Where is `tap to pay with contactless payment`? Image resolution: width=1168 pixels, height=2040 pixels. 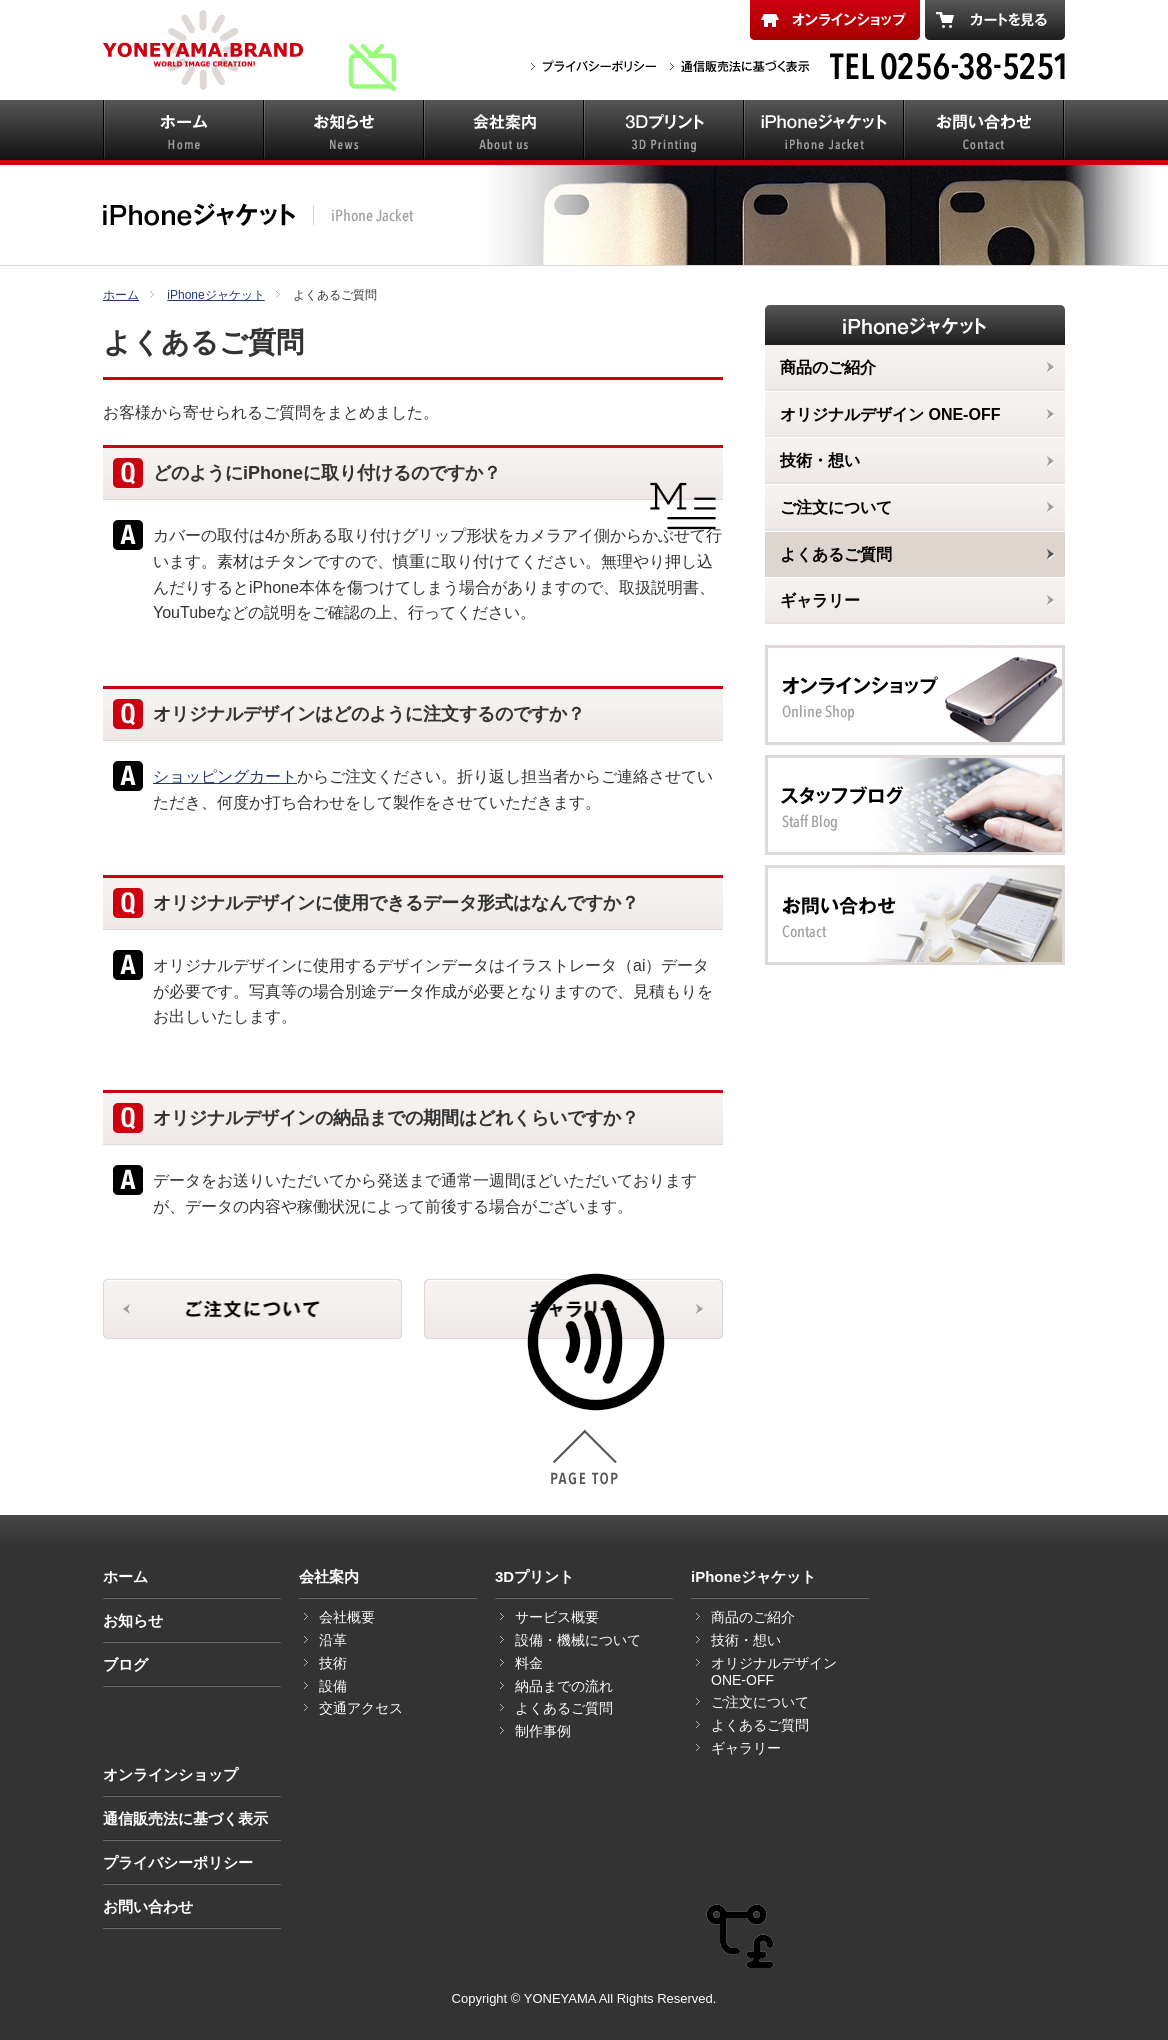 tap to pay with contactless payment is located at coordinates (596, 1342).